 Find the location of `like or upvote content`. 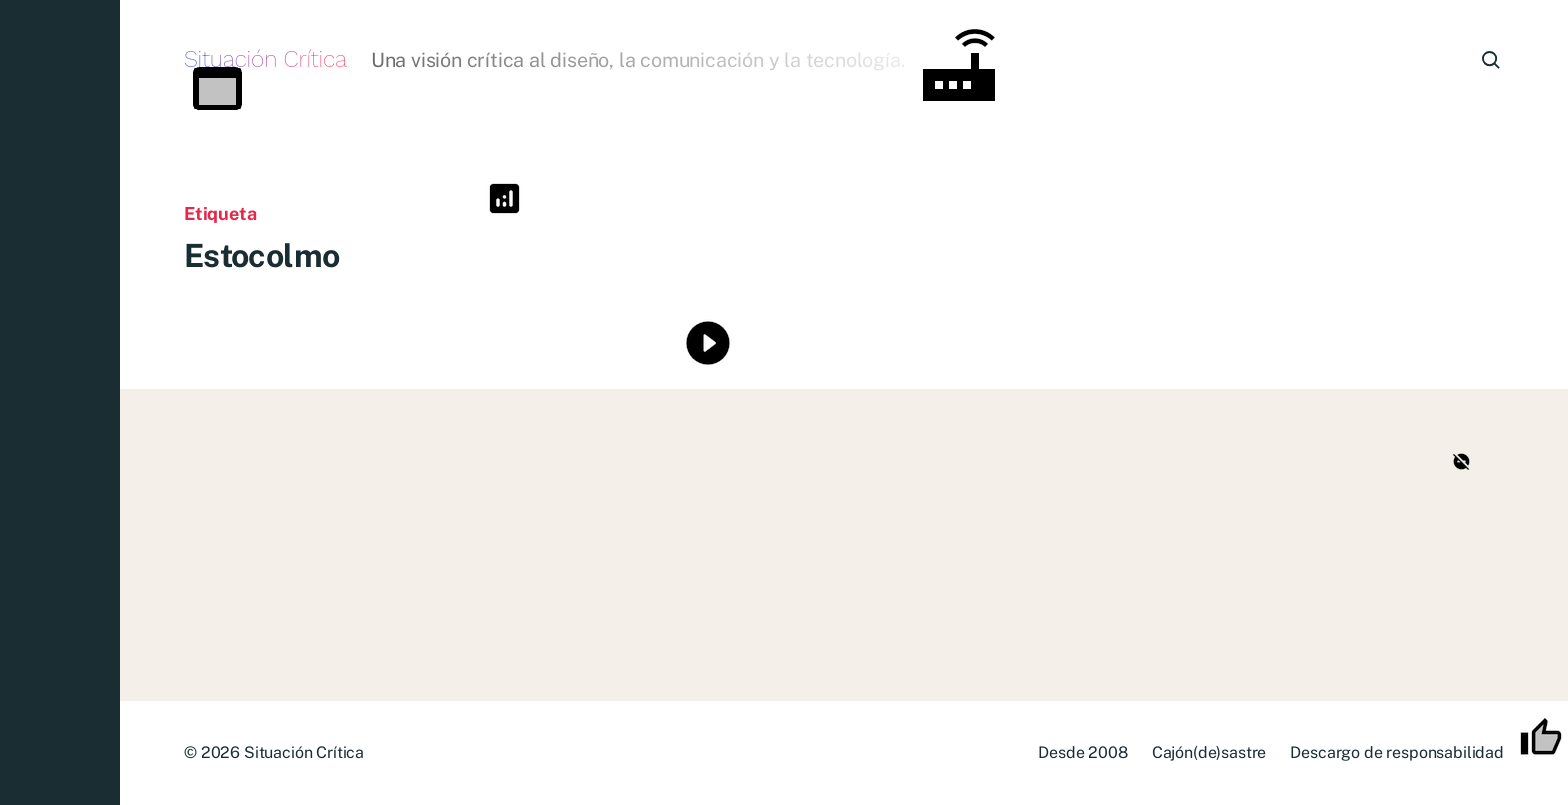

like or upvote content is located at coordinates (1541, 738).